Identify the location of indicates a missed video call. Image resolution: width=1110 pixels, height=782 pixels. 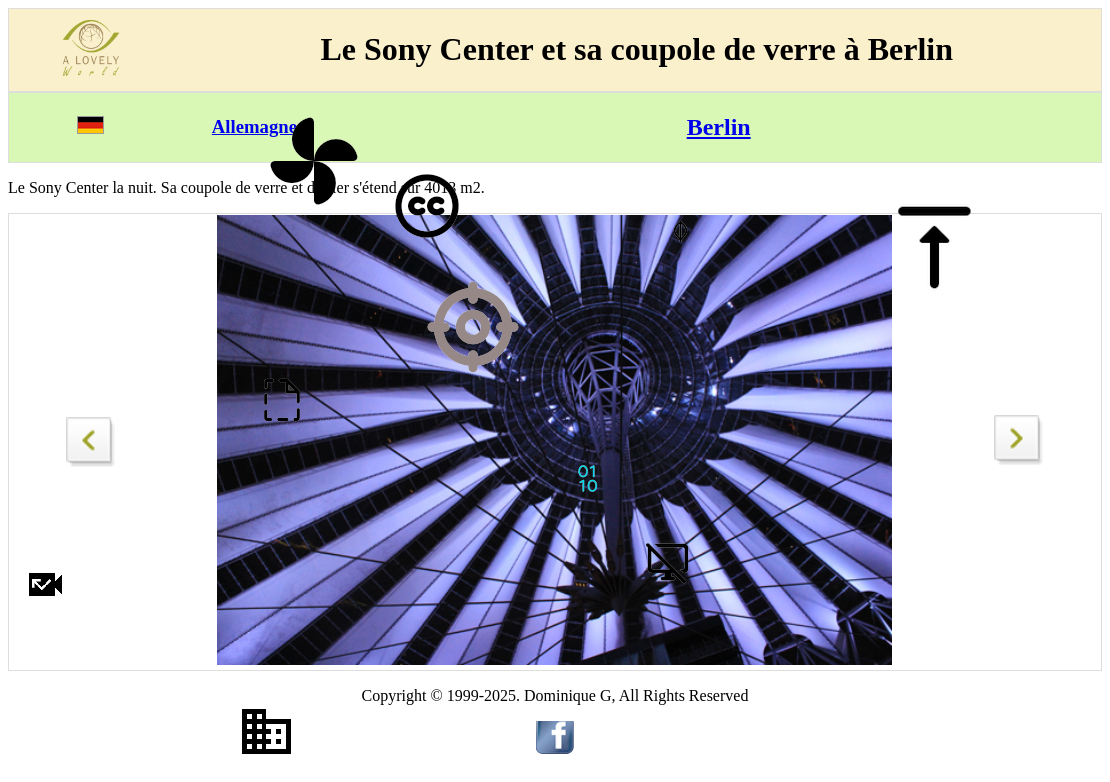
(45, 584).